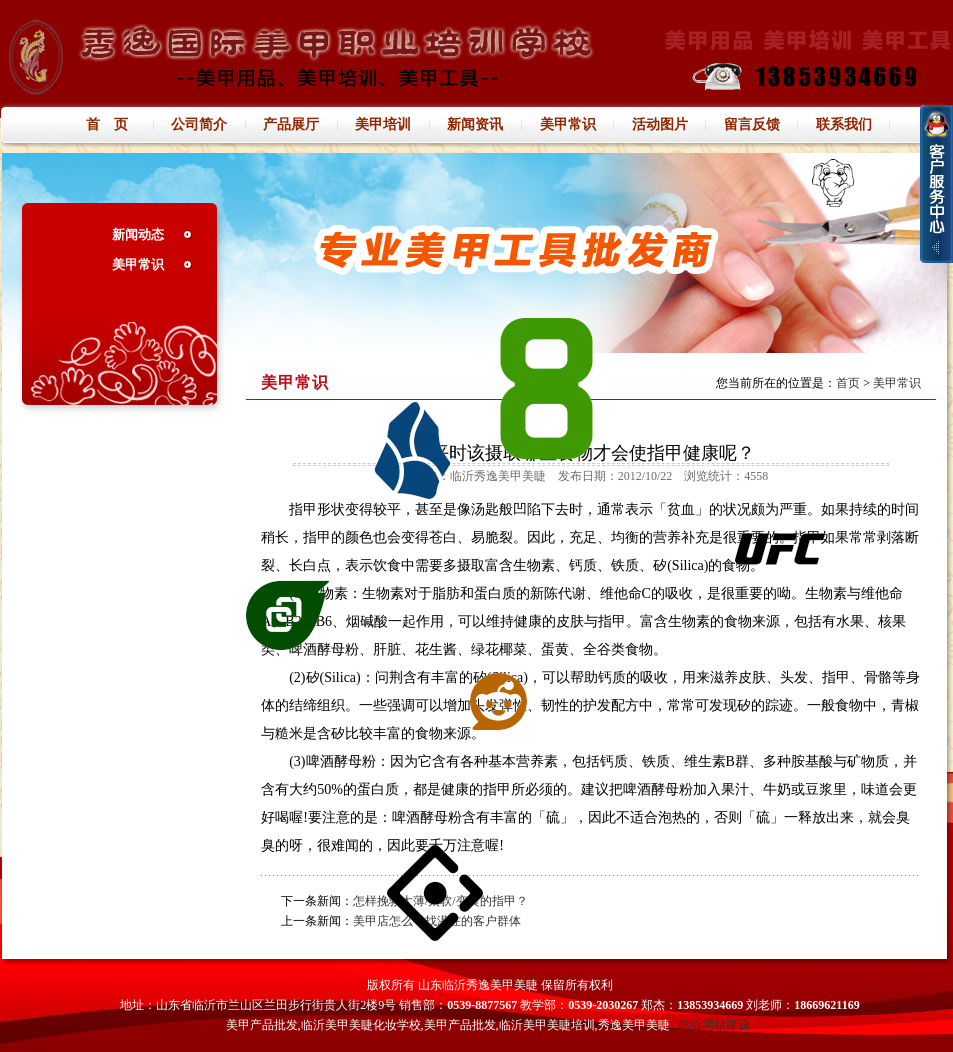 The height and width of the screenshot is (1052, 953). I want to click on open the Reddit app, so click(498, 701).